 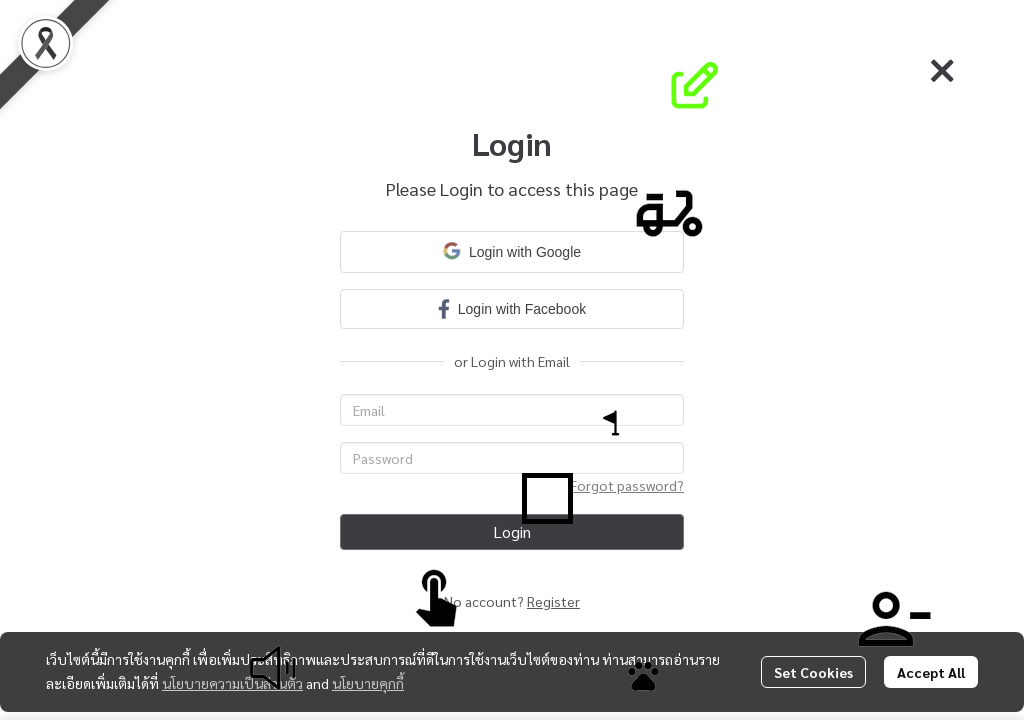 I want to click on edit this item, so click(x=693, y=86).